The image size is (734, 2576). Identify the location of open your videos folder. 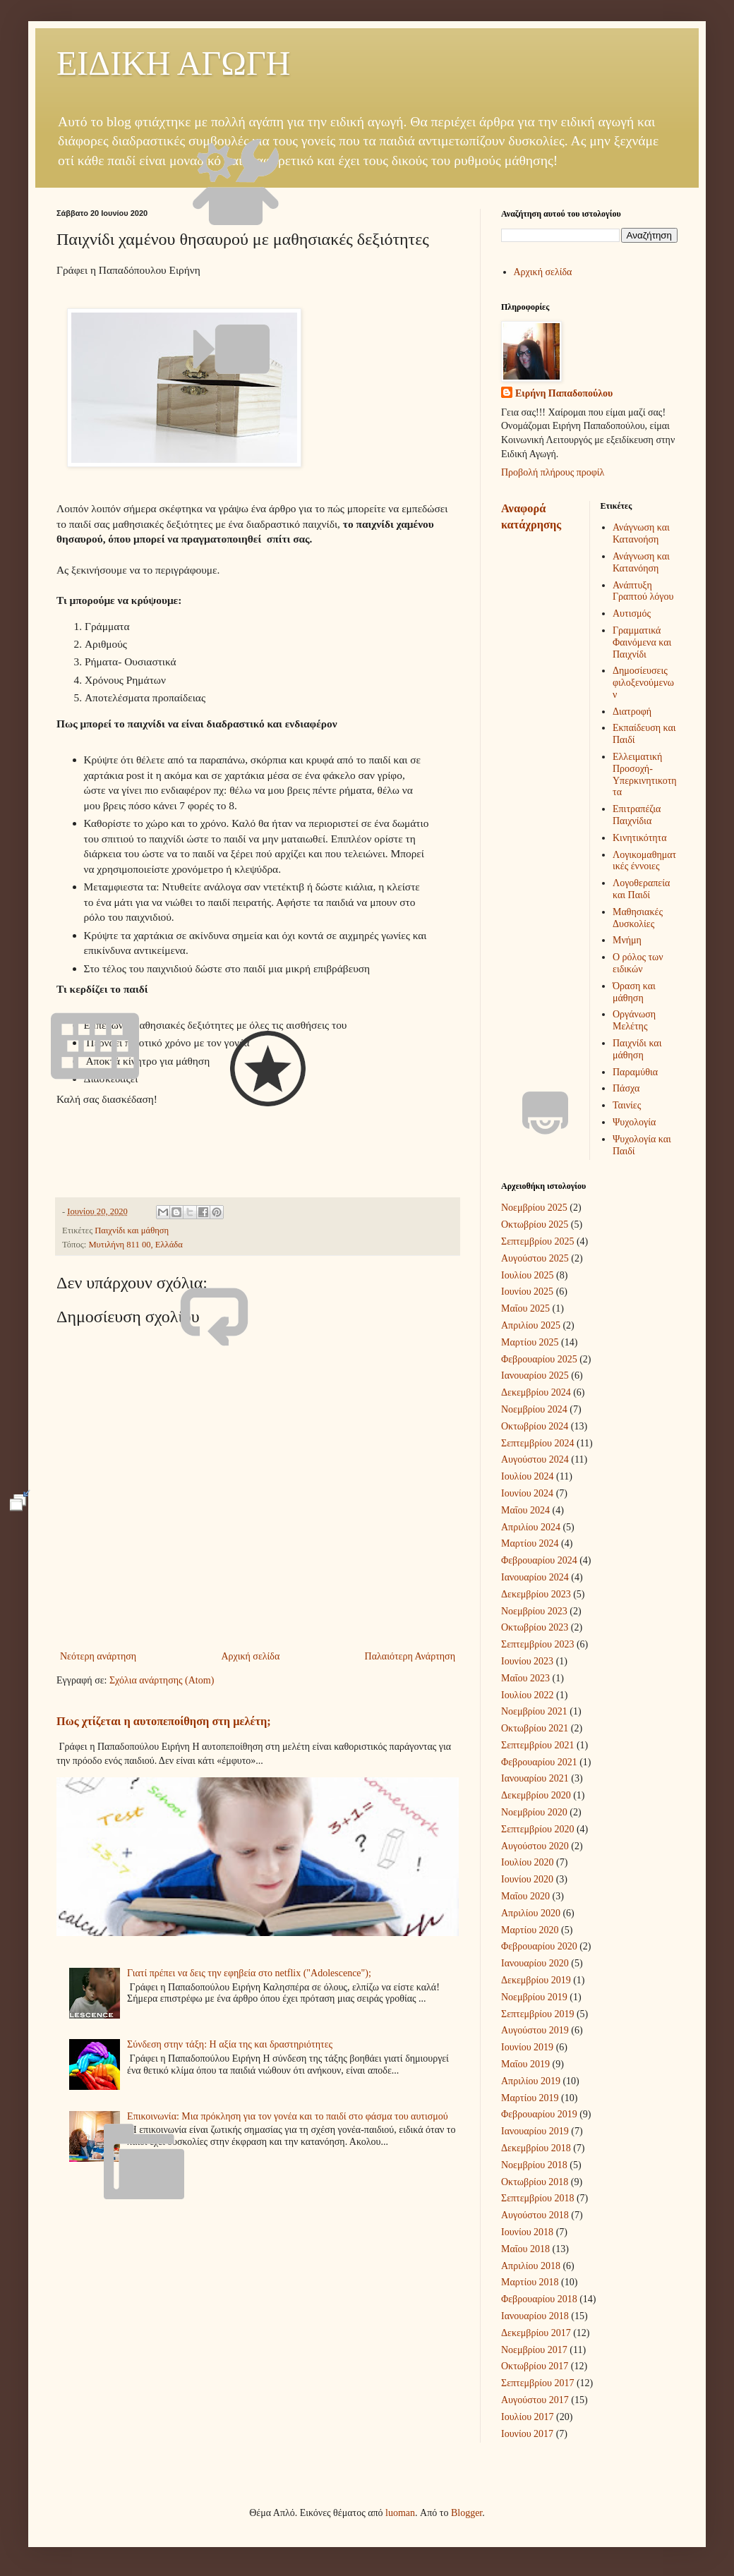
(231, 346).